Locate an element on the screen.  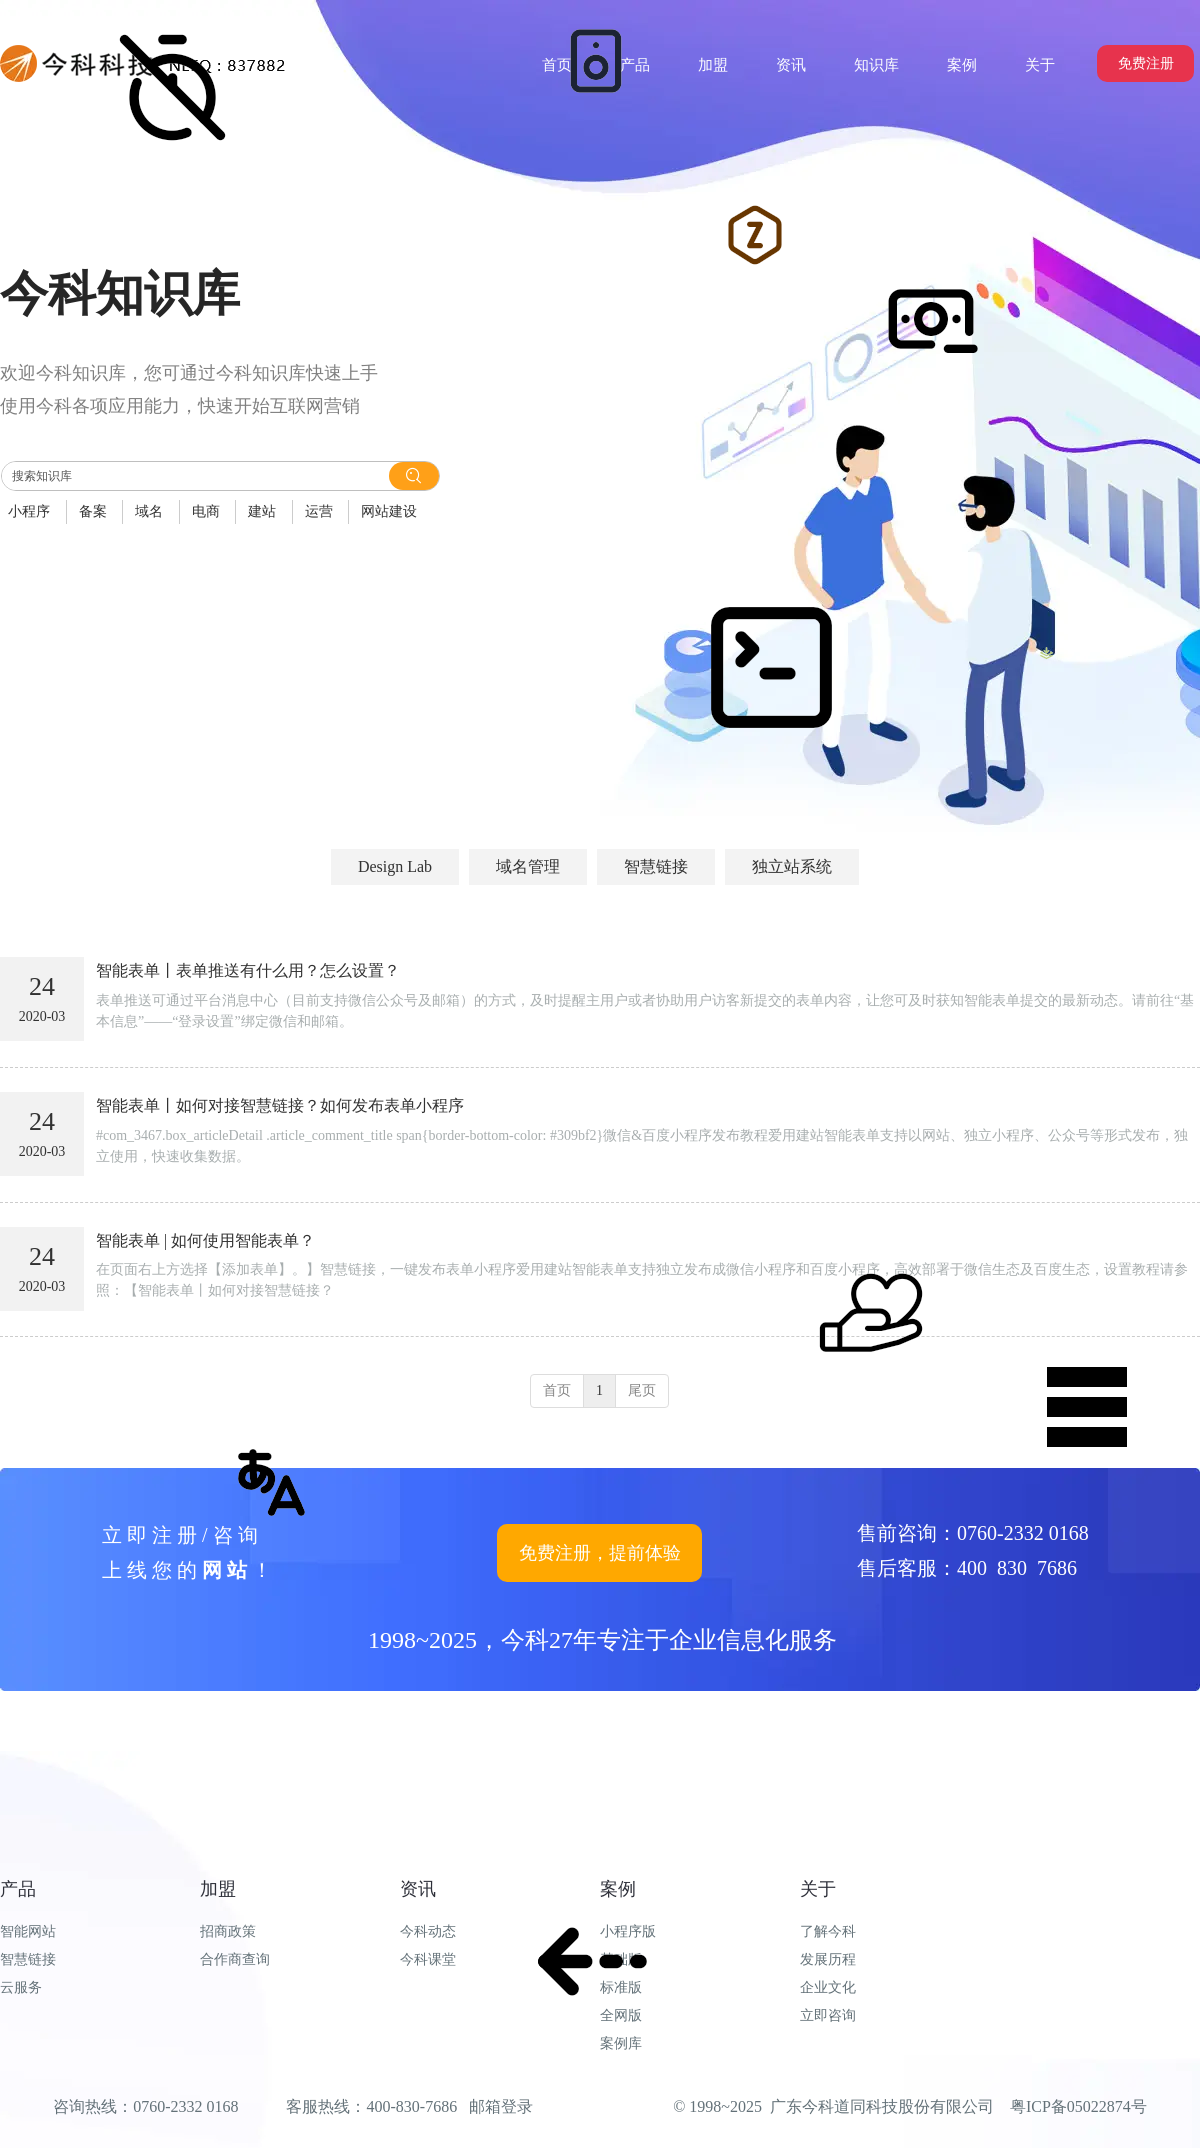
go back to previous step is located at coordinates (592, 1961).